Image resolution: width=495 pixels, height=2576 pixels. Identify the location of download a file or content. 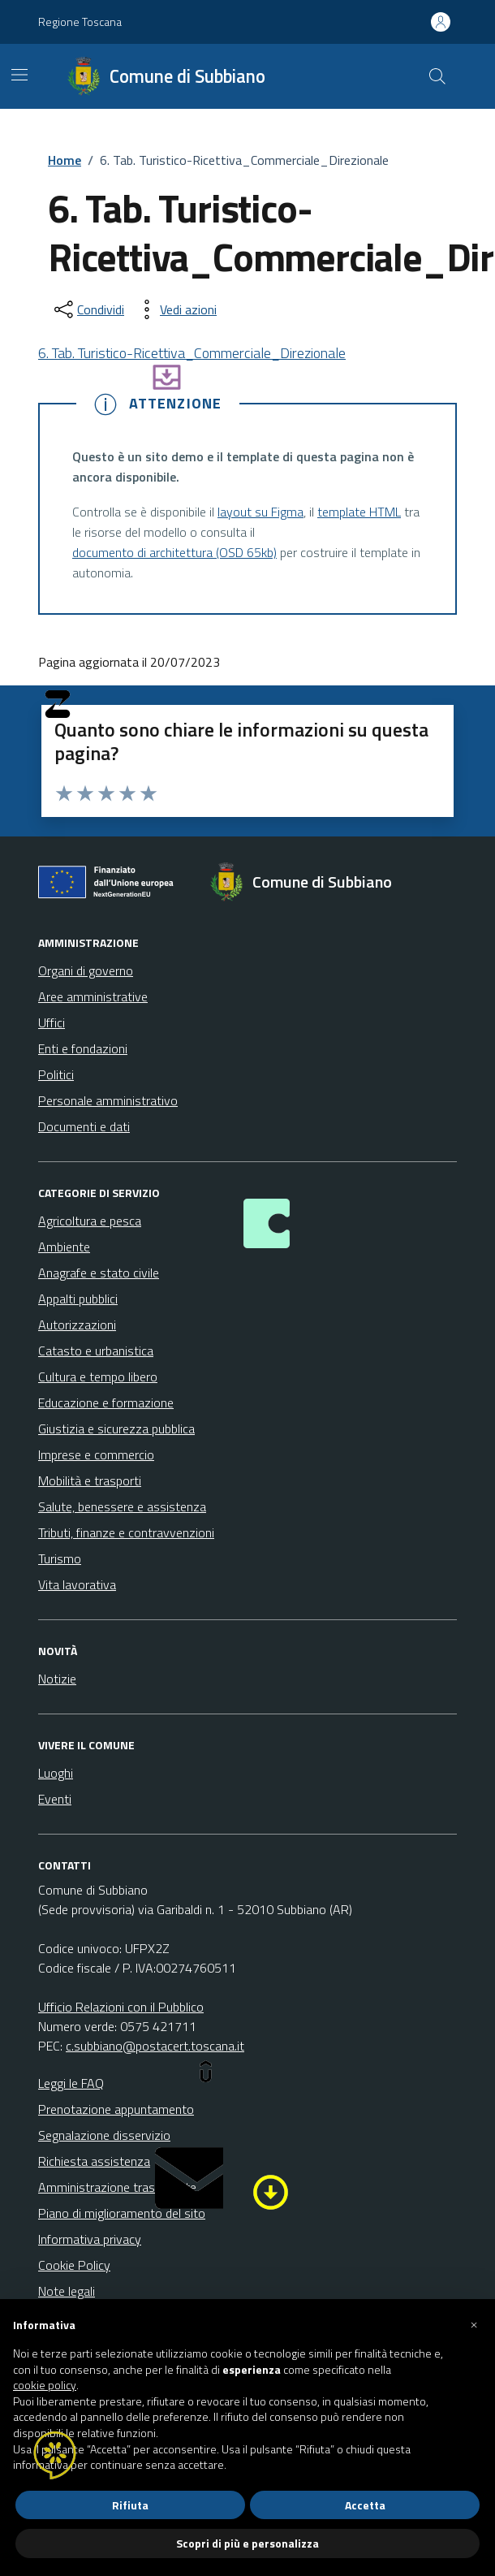
(270, 2192).